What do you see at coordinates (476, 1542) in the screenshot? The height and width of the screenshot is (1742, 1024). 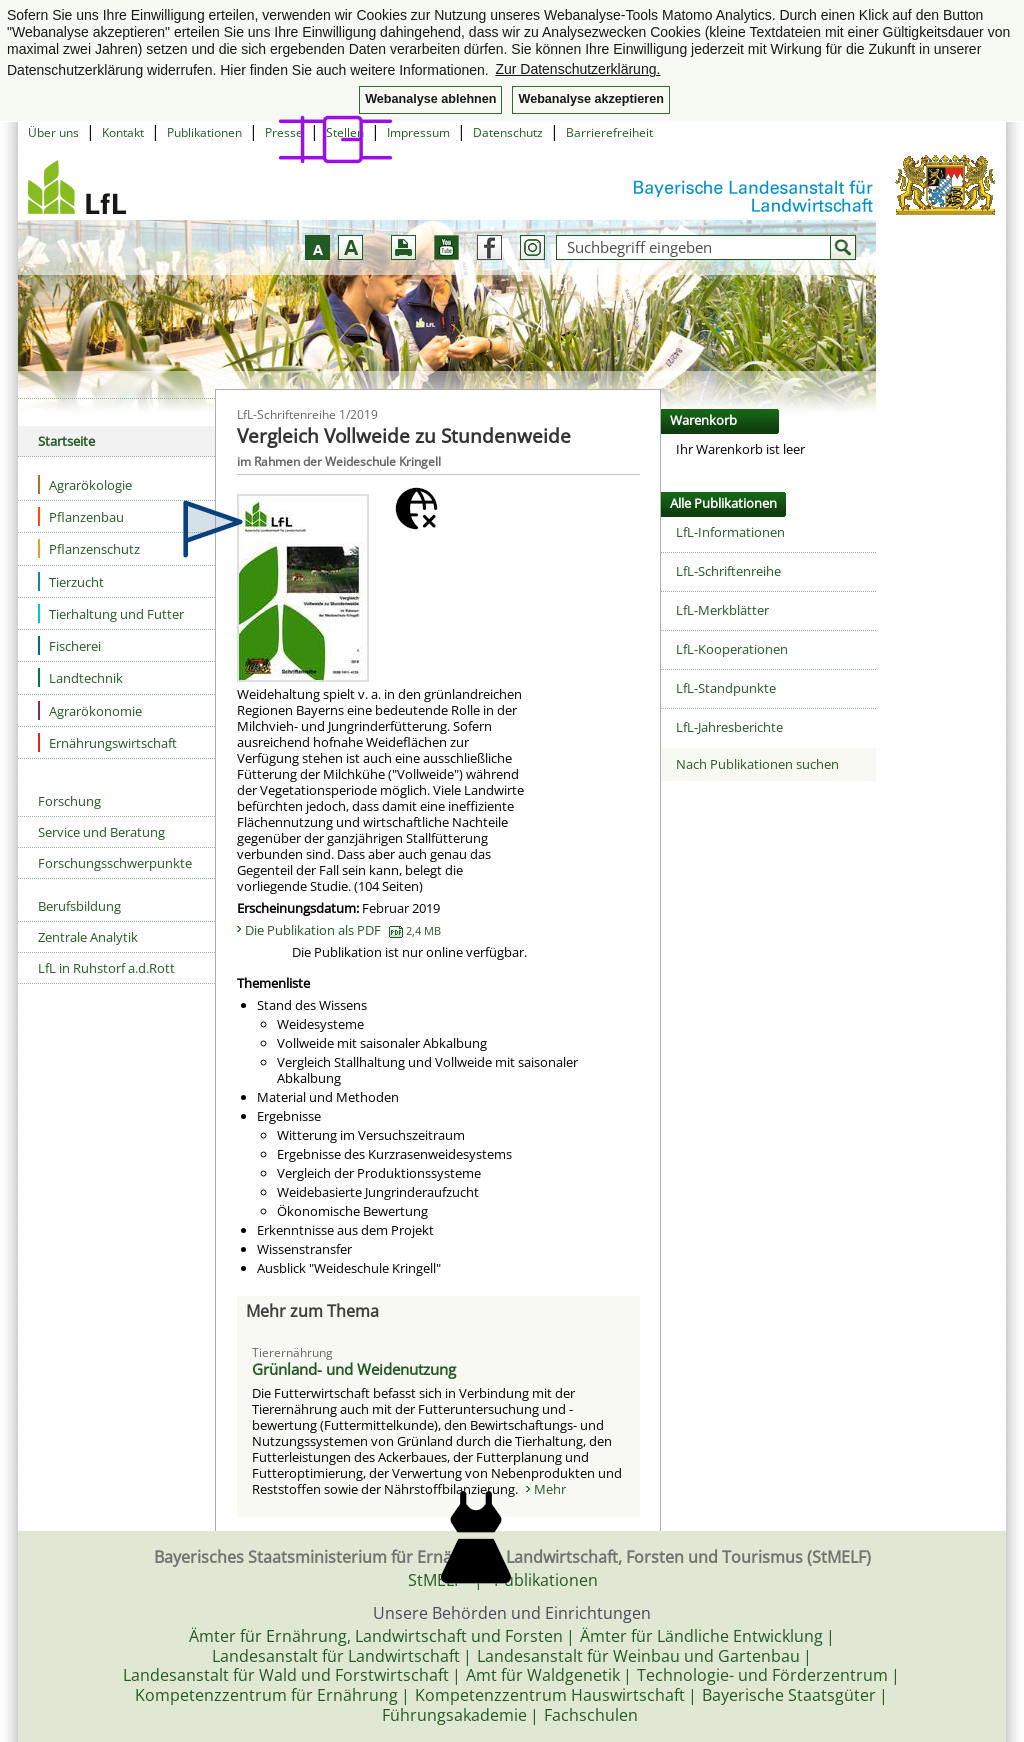 I see `browse women's clothing or dresses` at bounding box center [476, 1542].